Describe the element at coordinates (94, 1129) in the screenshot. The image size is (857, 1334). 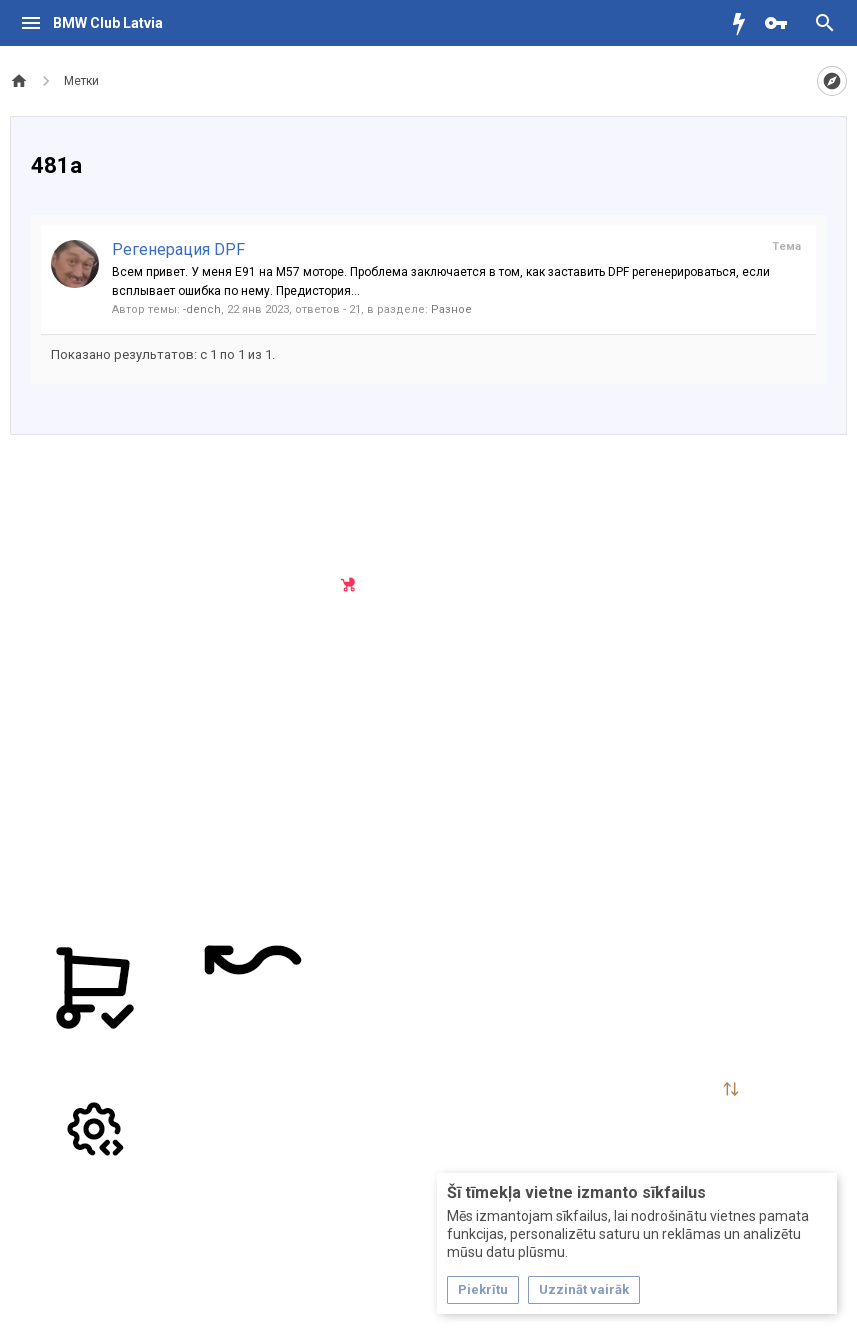
I see `access developer or code settings` at that location.